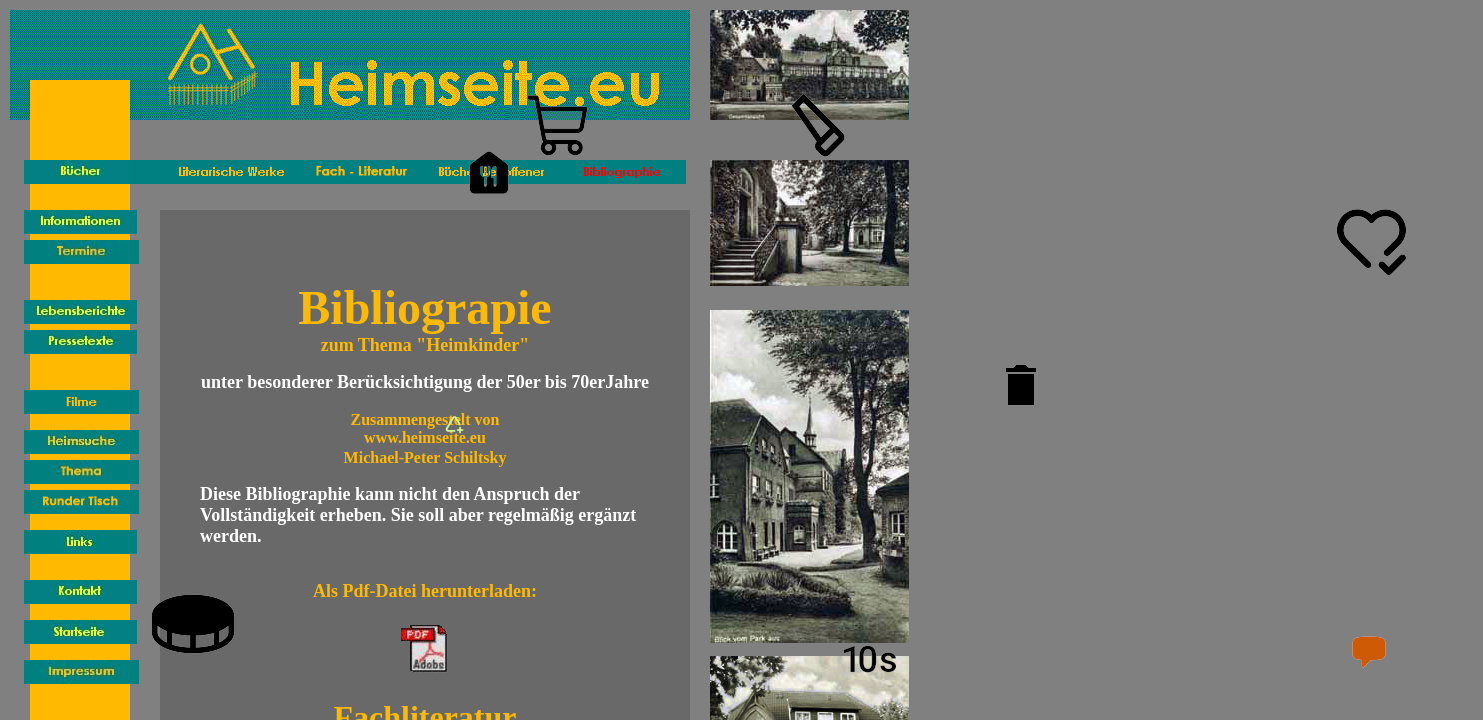 The image size is (1483, 720). Describe the element at coordinates (1021, 385) in the screenshot. I see `delete selected item` at that location.